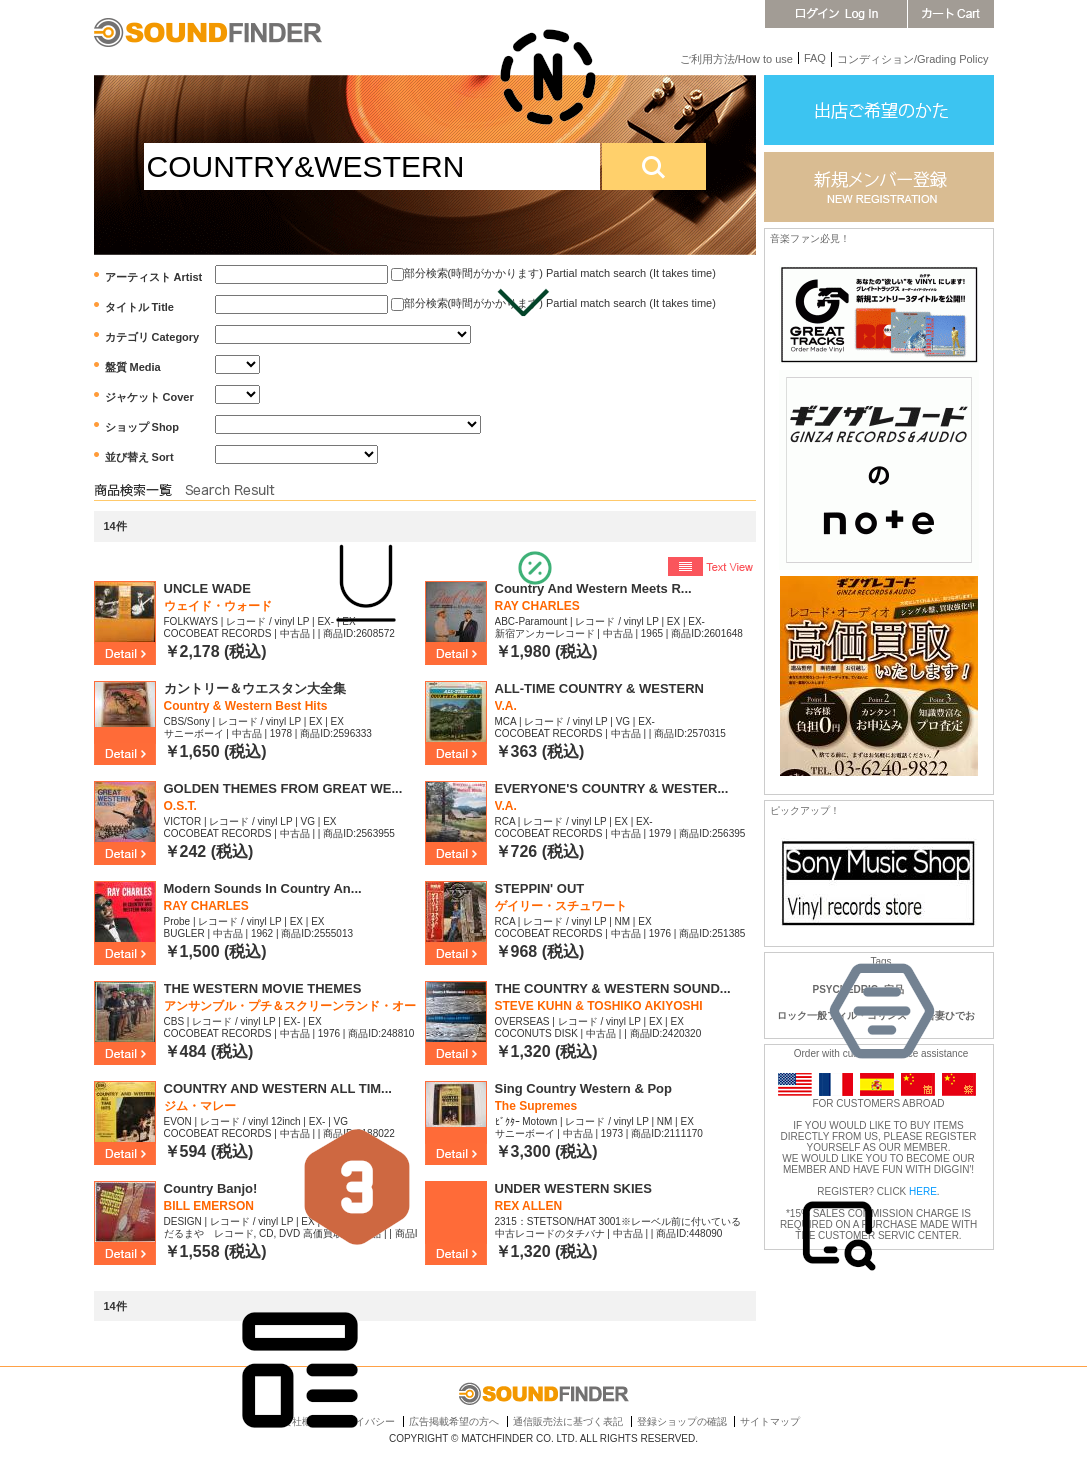 The image size is (1087, 1472). What do you see at coordinates (366, 578) in the screenshot?
I see `apply underline formatting to selected text` at bounding box center [366, 578].